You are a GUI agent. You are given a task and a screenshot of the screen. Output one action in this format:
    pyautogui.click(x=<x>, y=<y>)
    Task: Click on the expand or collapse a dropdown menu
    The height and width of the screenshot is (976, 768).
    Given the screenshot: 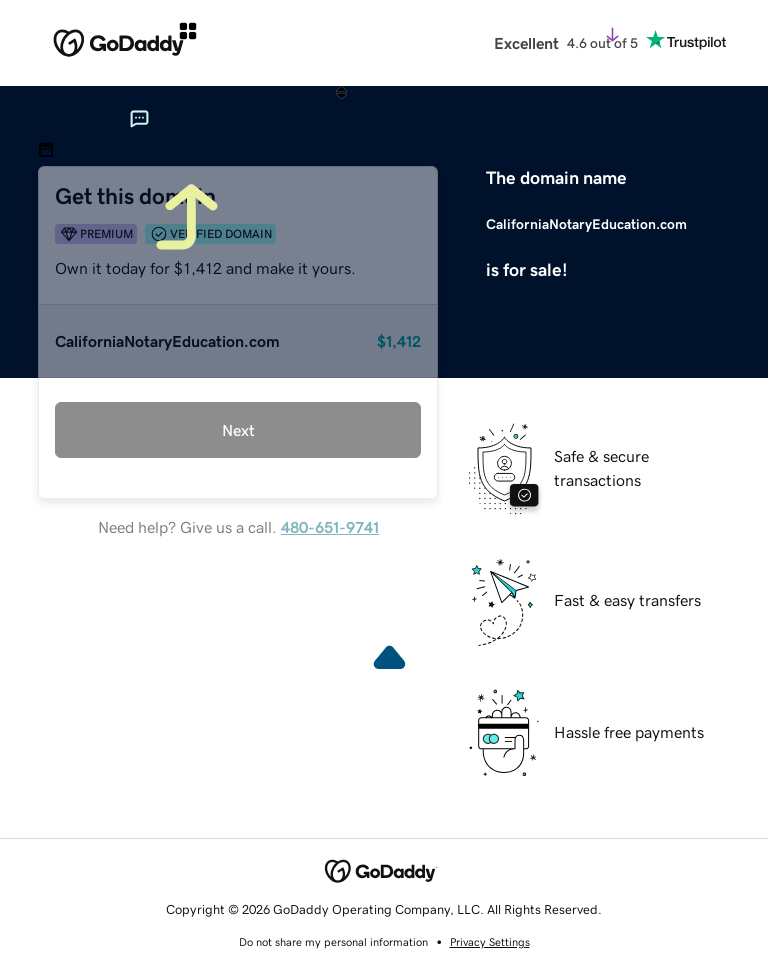 What is the action you would take?
    pyautogui.click(x=341, y=92)
    